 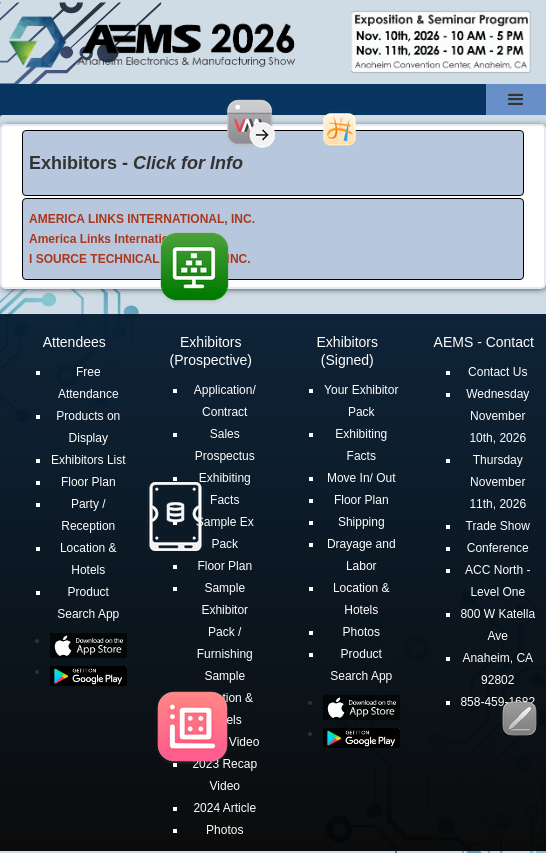 What do you see at coordinates (175, 516) in the screenshot?
I see `indicates storage quota or disk space limit` at bounding box center [175, 516].